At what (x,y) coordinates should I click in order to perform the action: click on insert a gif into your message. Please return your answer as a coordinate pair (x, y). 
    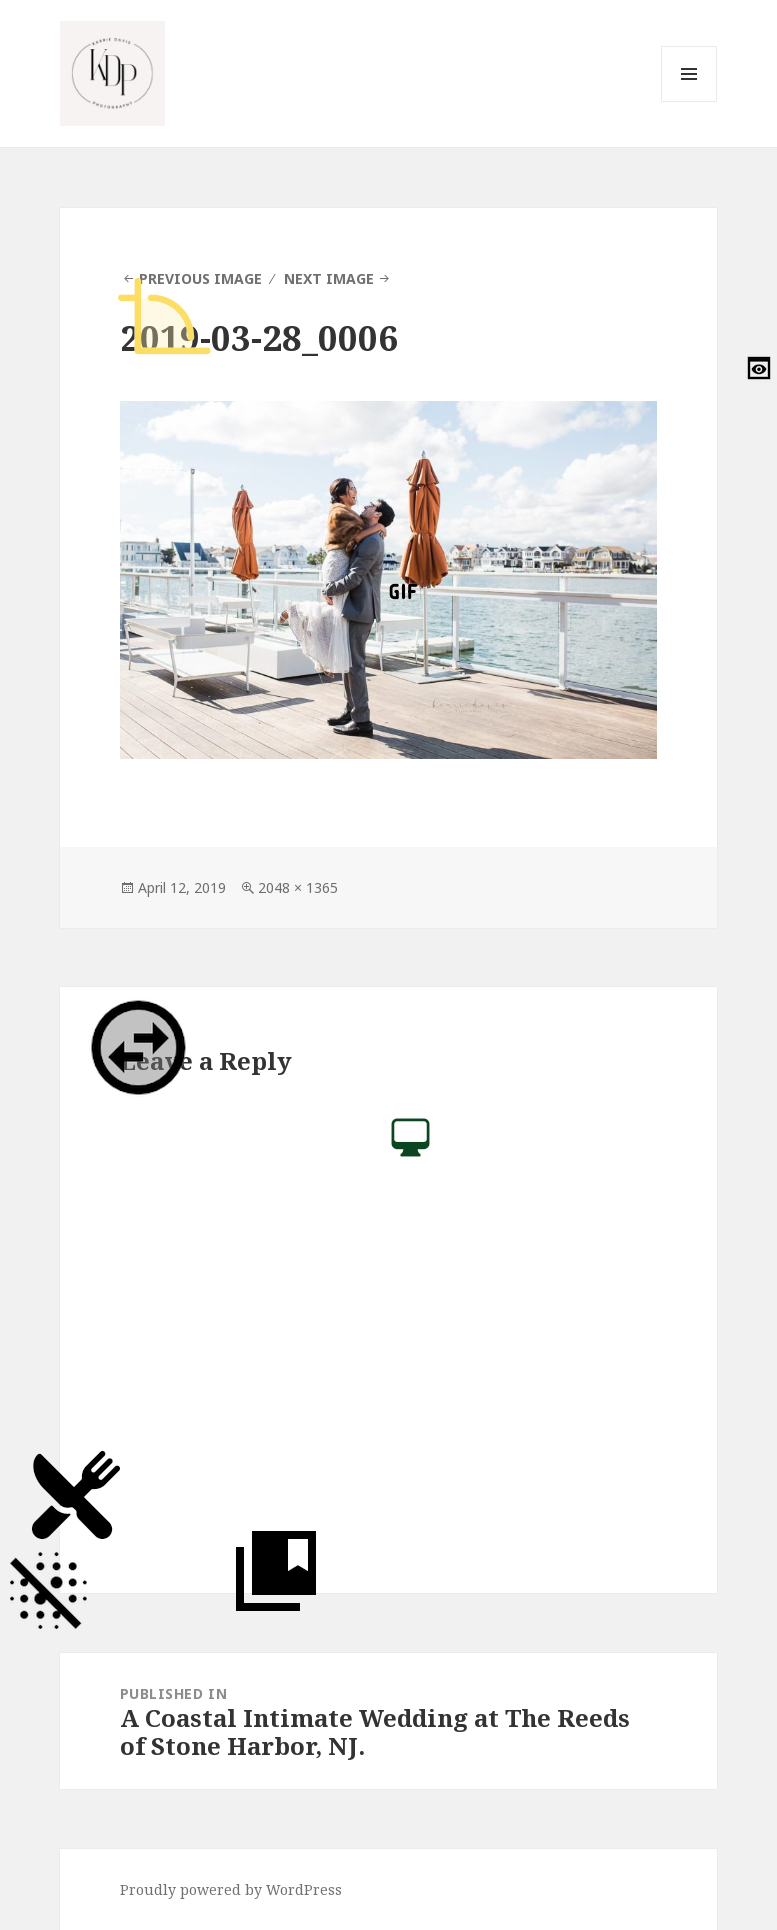
    Looking at the image, I should click on (403, 591).